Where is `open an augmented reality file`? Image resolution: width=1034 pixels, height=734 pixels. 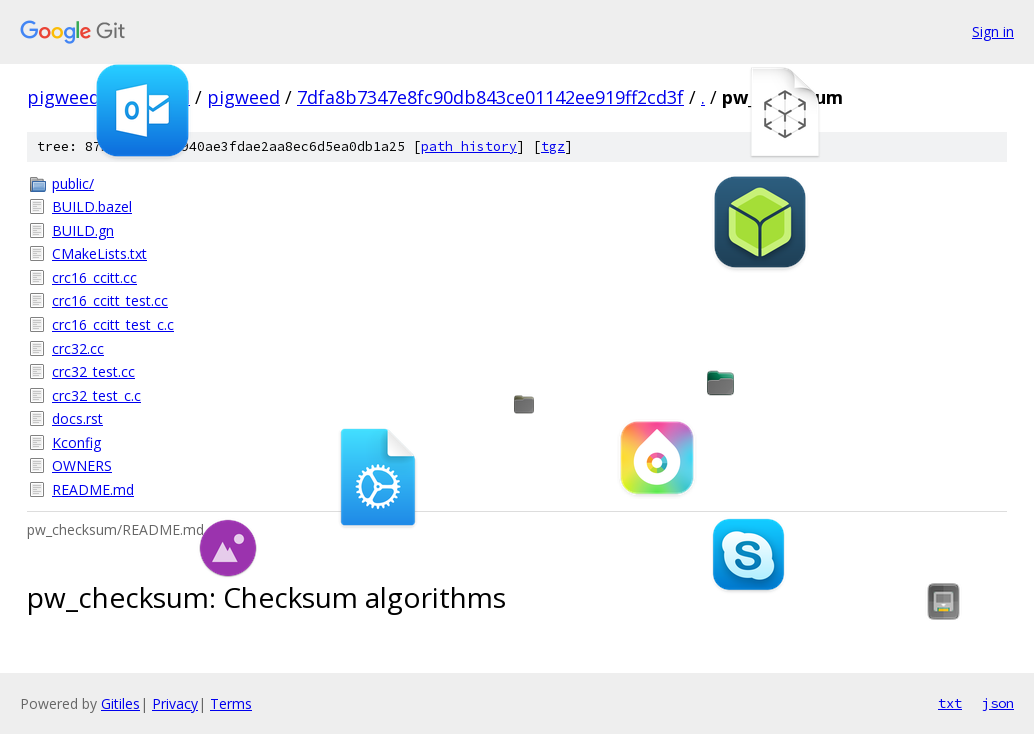 open an augmented reality file is located at coordinates (785, 114).